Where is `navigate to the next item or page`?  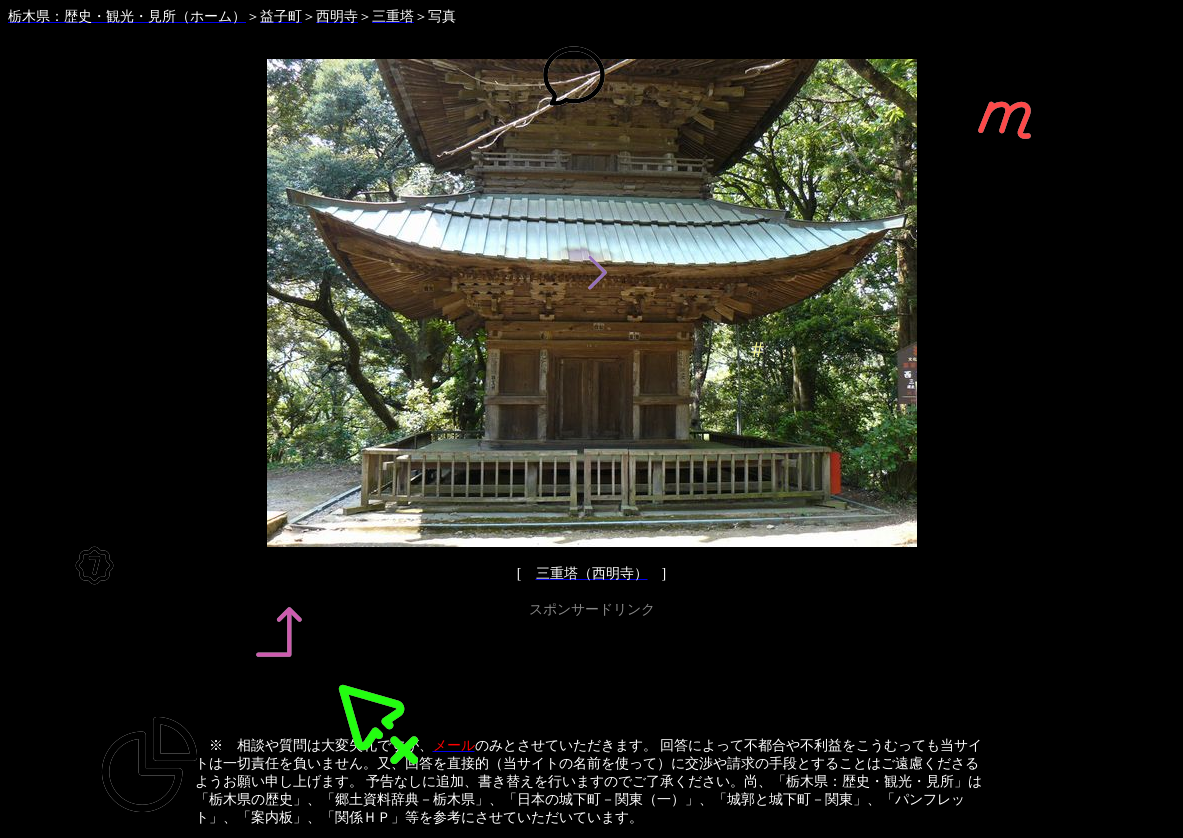
navigate to the next item or page is located at coordinates (597, 272).